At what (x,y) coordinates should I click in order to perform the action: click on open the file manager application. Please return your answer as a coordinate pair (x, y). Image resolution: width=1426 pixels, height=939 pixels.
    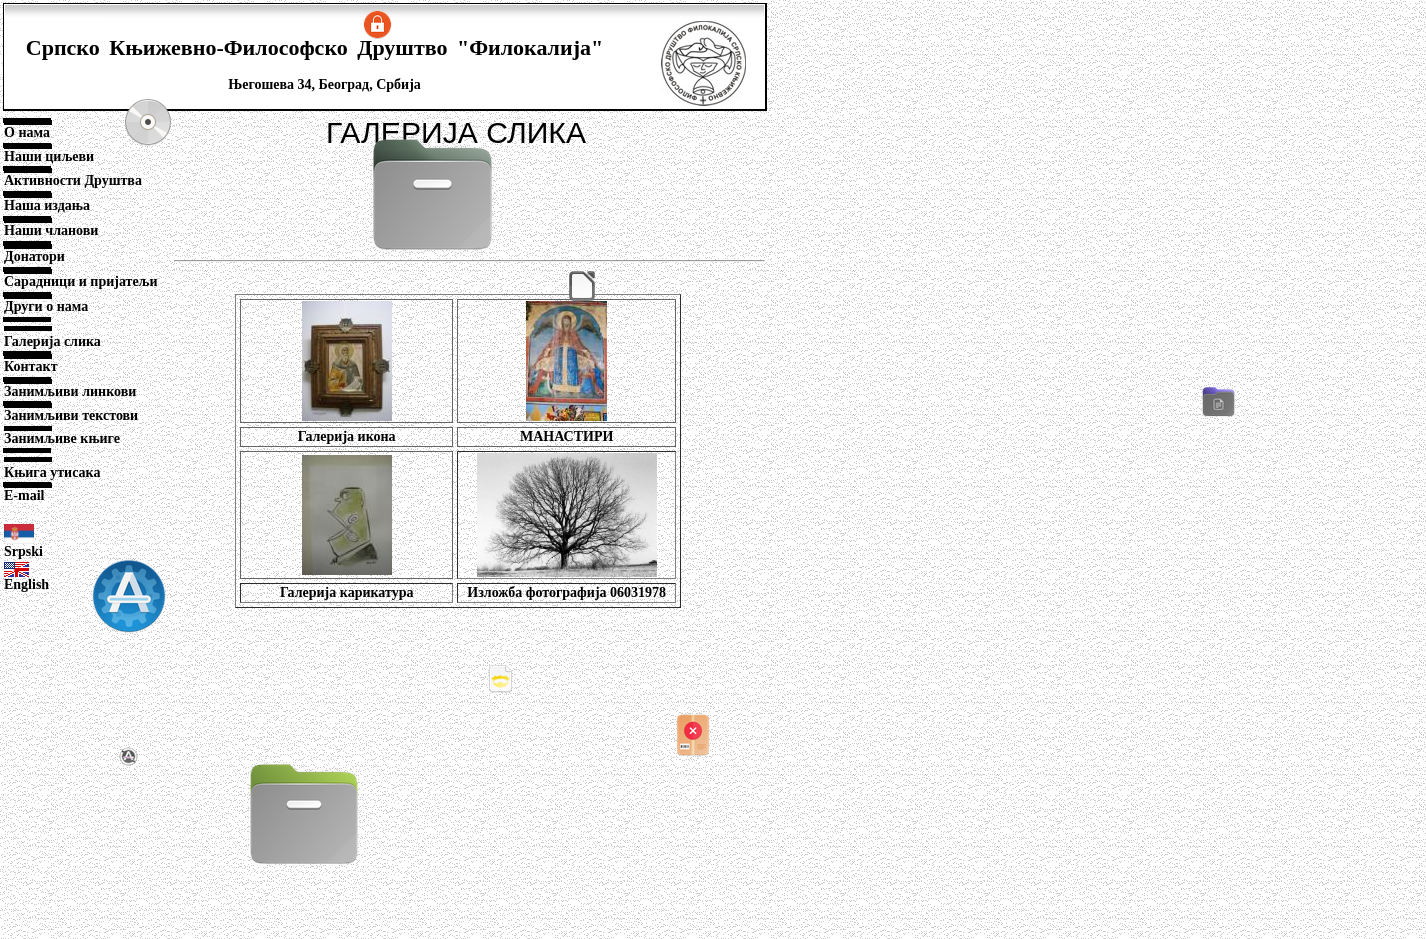
    Looking at the image, I should click on (432, 194).